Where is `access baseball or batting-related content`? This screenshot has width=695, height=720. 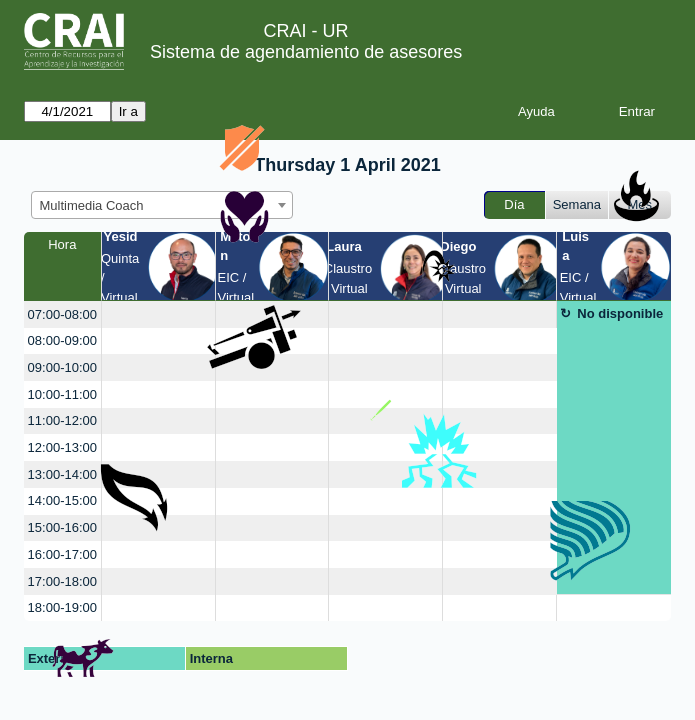
access baseball or batting-related content is located at coordinates (380, 410).